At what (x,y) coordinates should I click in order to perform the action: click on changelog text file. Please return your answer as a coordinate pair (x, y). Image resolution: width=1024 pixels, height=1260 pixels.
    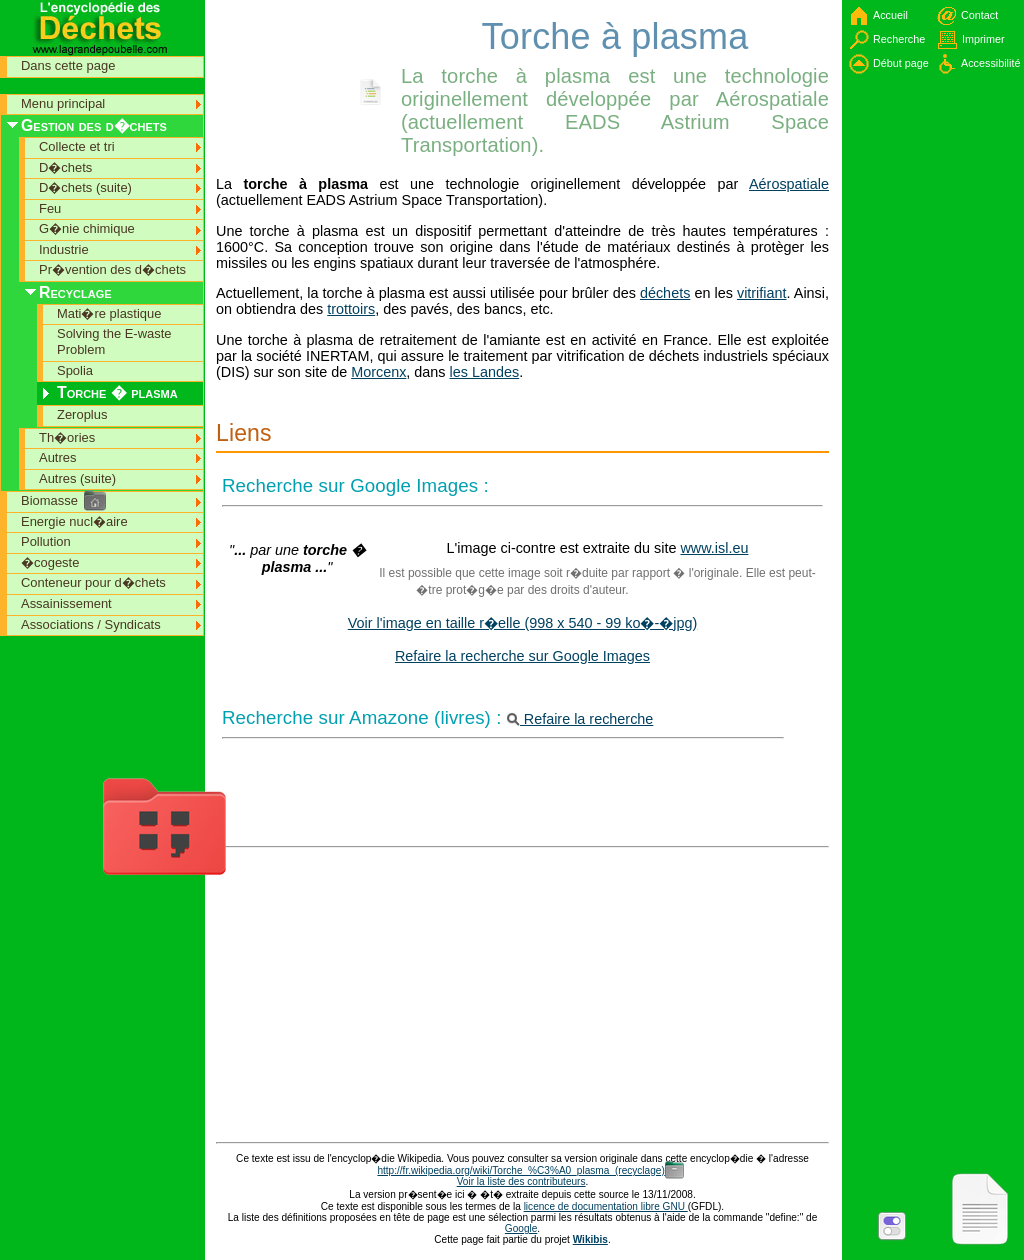
    Looking at the image, I should click on (370, 92).